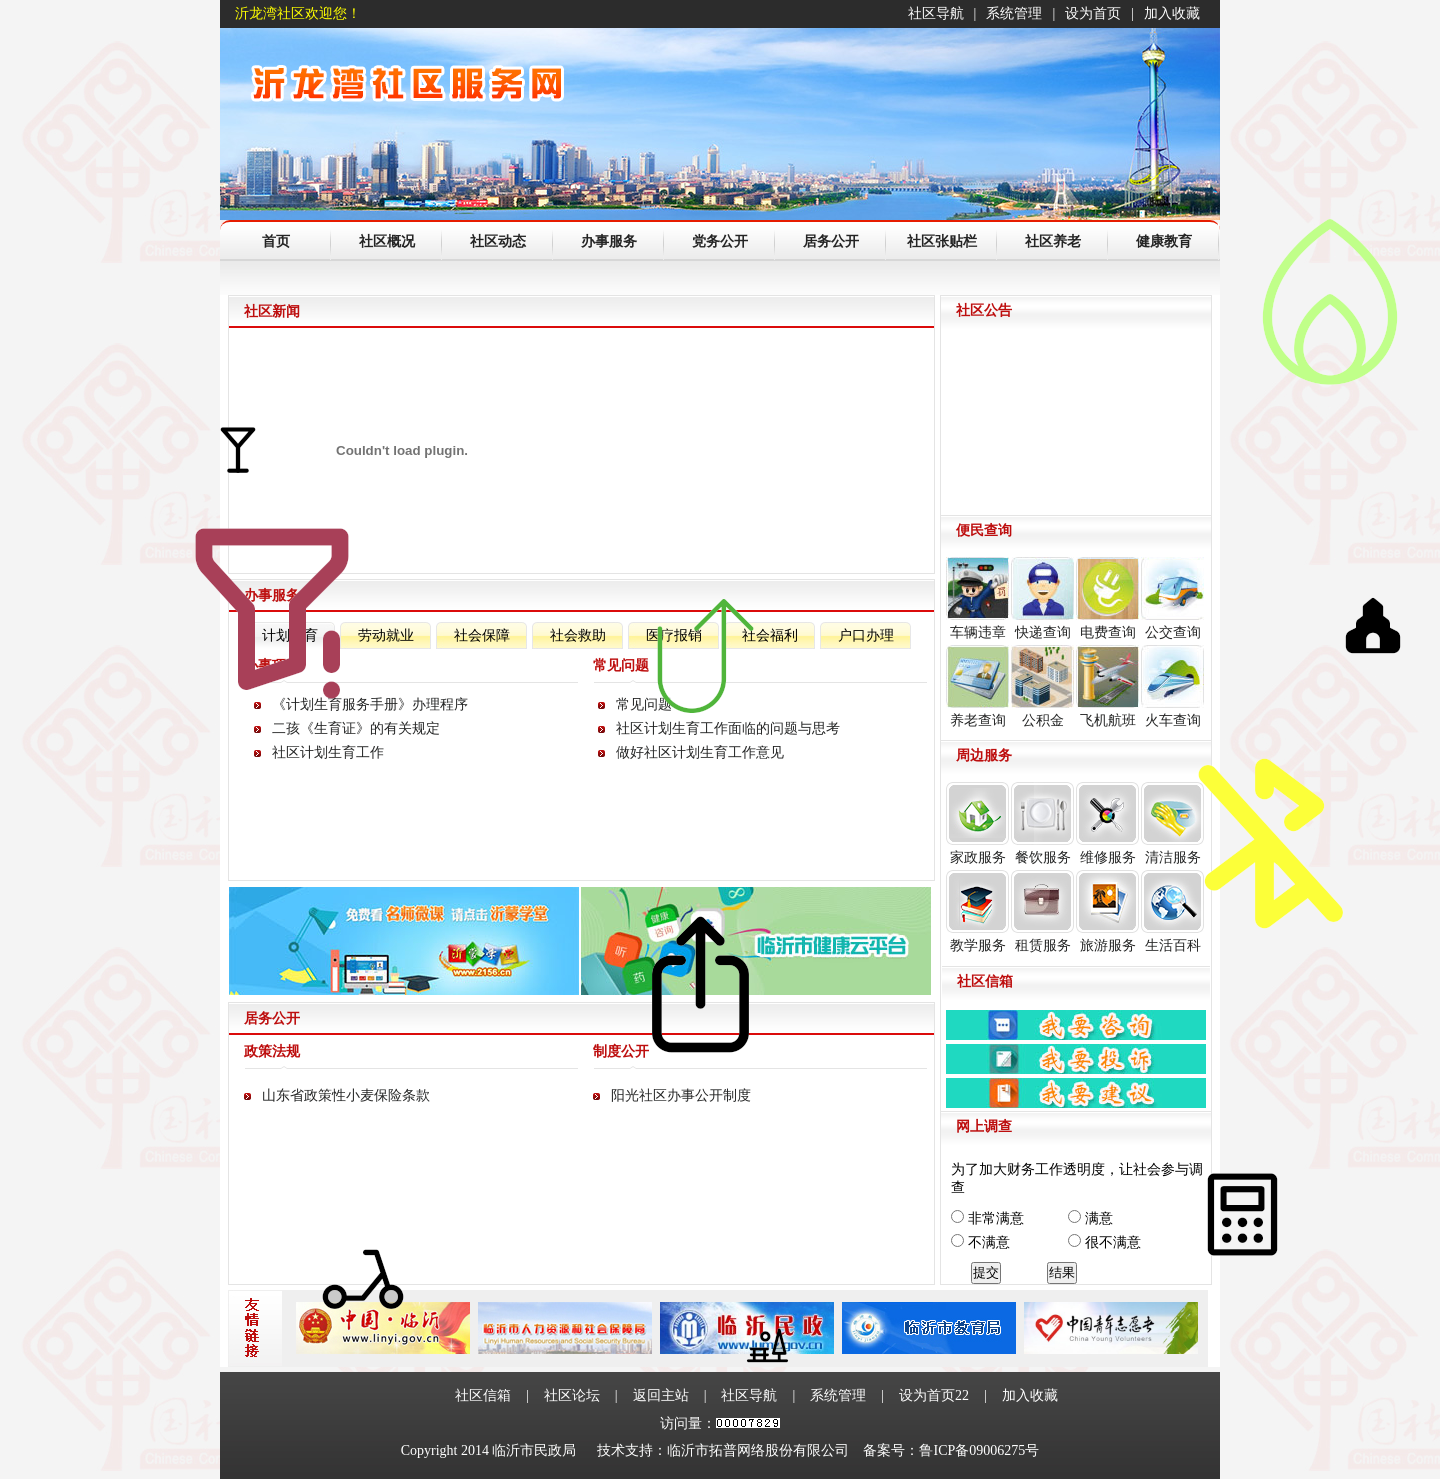  What do you see at coordinates (1242, 1214) in the screenshot?
I see `open the calculator app` at bounding box center [1242, 1214].